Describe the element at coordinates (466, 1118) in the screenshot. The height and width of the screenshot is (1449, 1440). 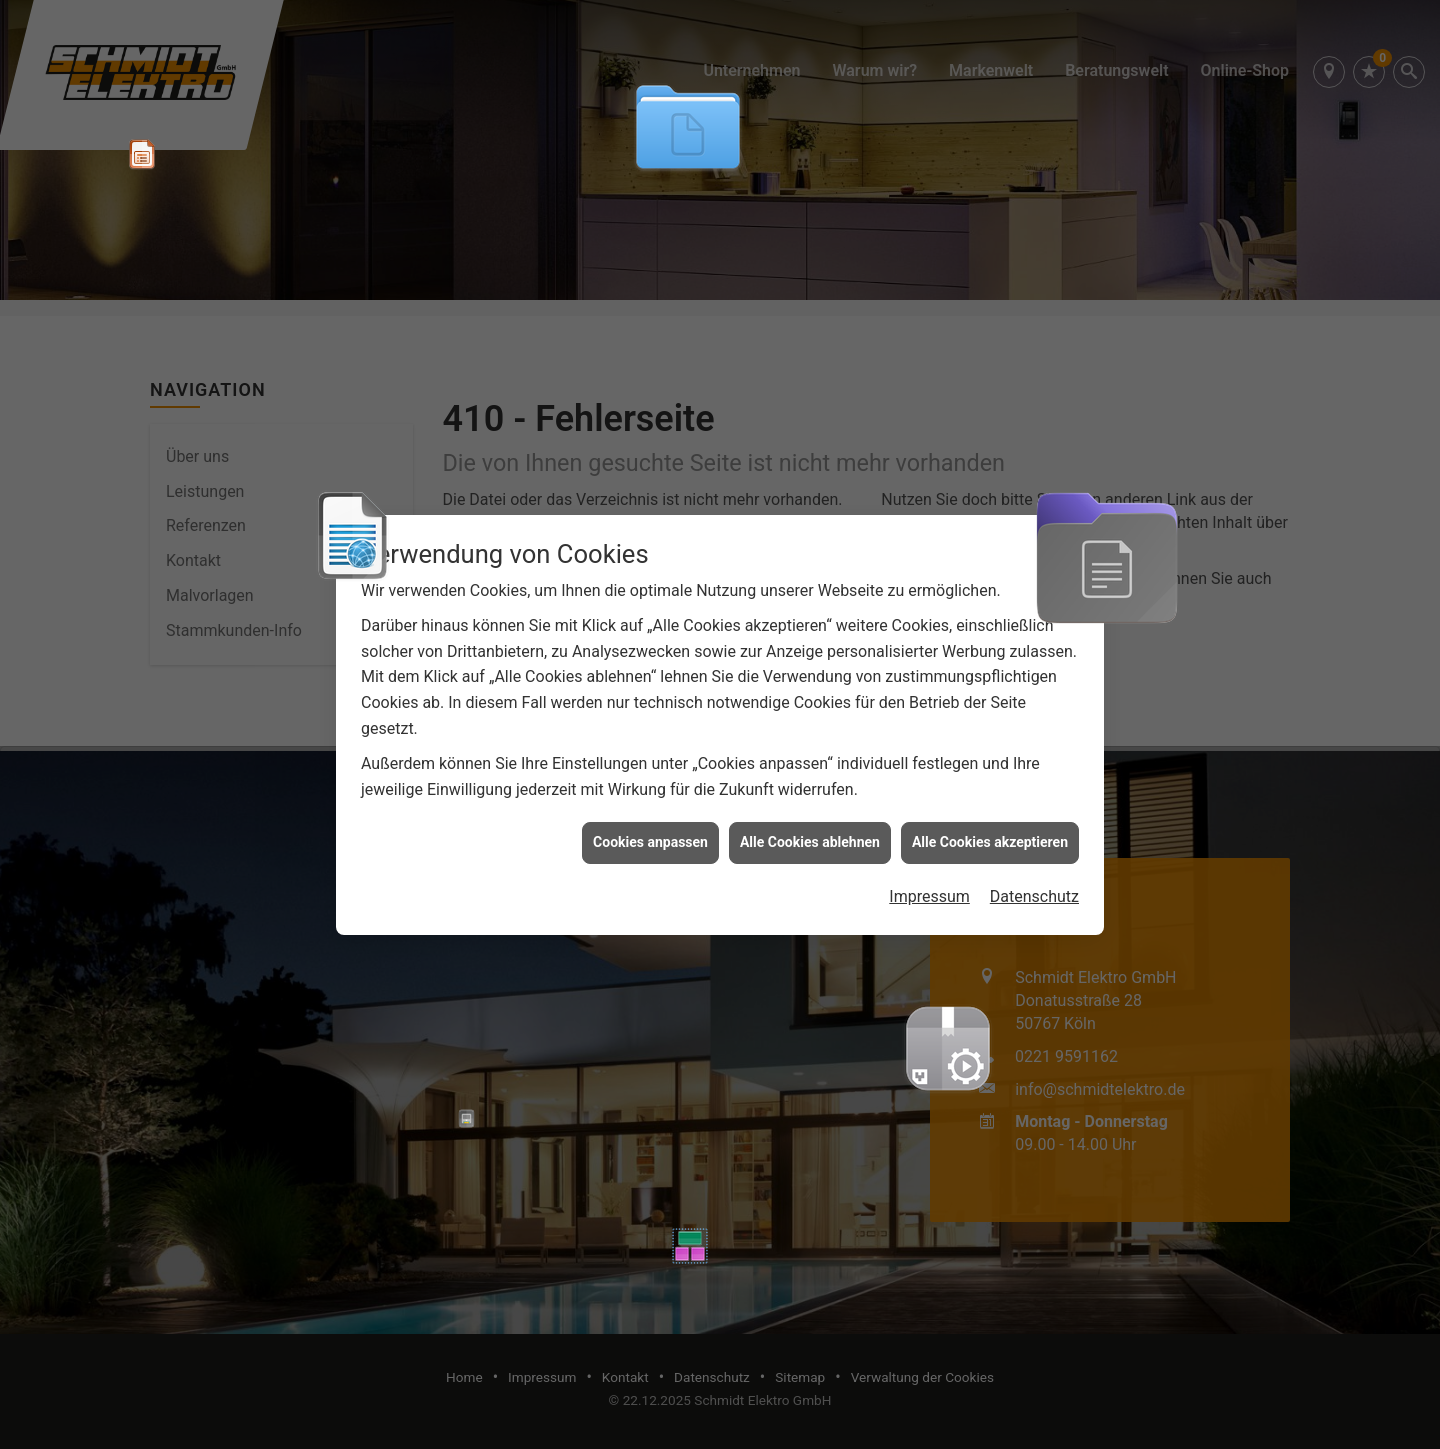
I see `sega genesis ROM file` at that location.